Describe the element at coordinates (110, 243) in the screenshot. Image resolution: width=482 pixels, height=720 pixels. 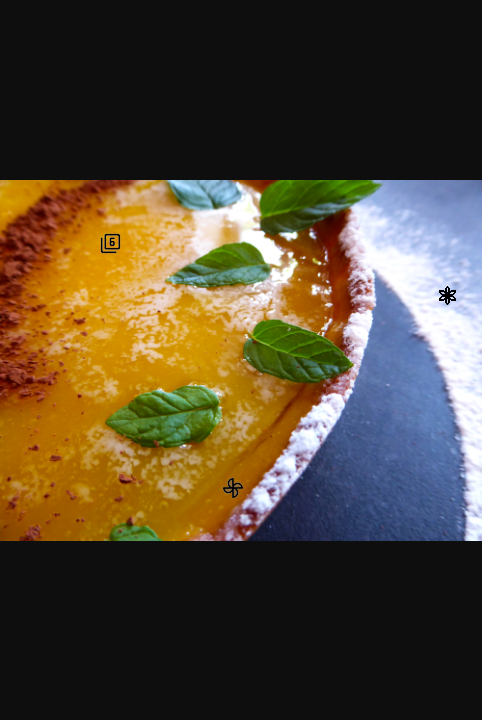
I see `indicates 6 items selected or filtered` at that location.